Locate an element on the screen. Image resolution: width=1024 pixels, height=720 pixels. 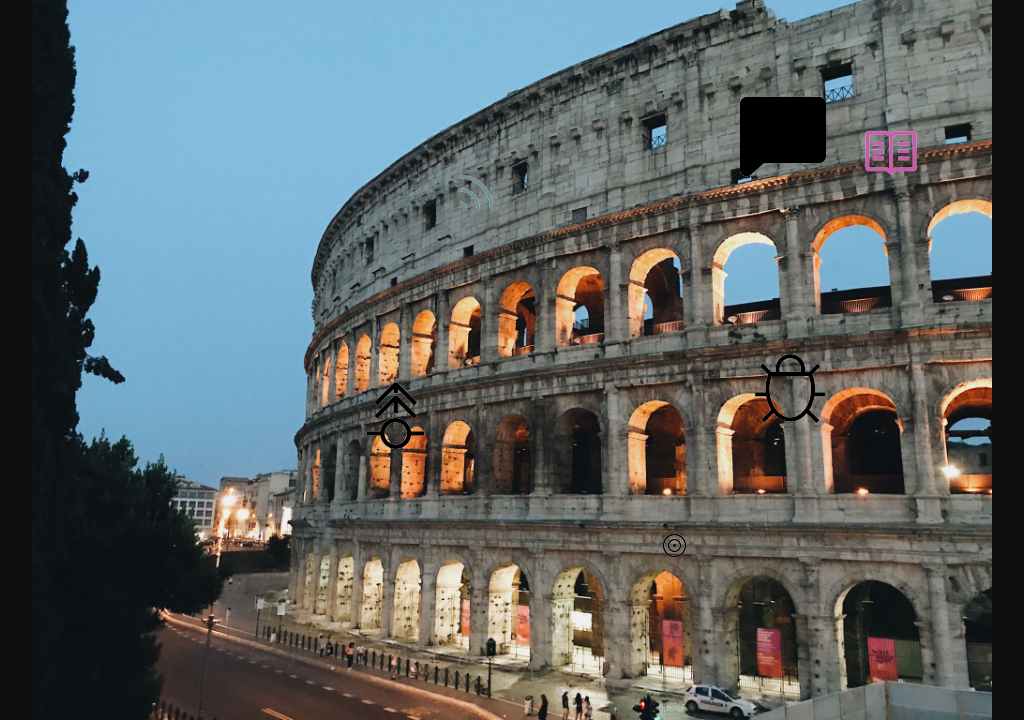
open chat or messaging is located at coordinates (783, 130).